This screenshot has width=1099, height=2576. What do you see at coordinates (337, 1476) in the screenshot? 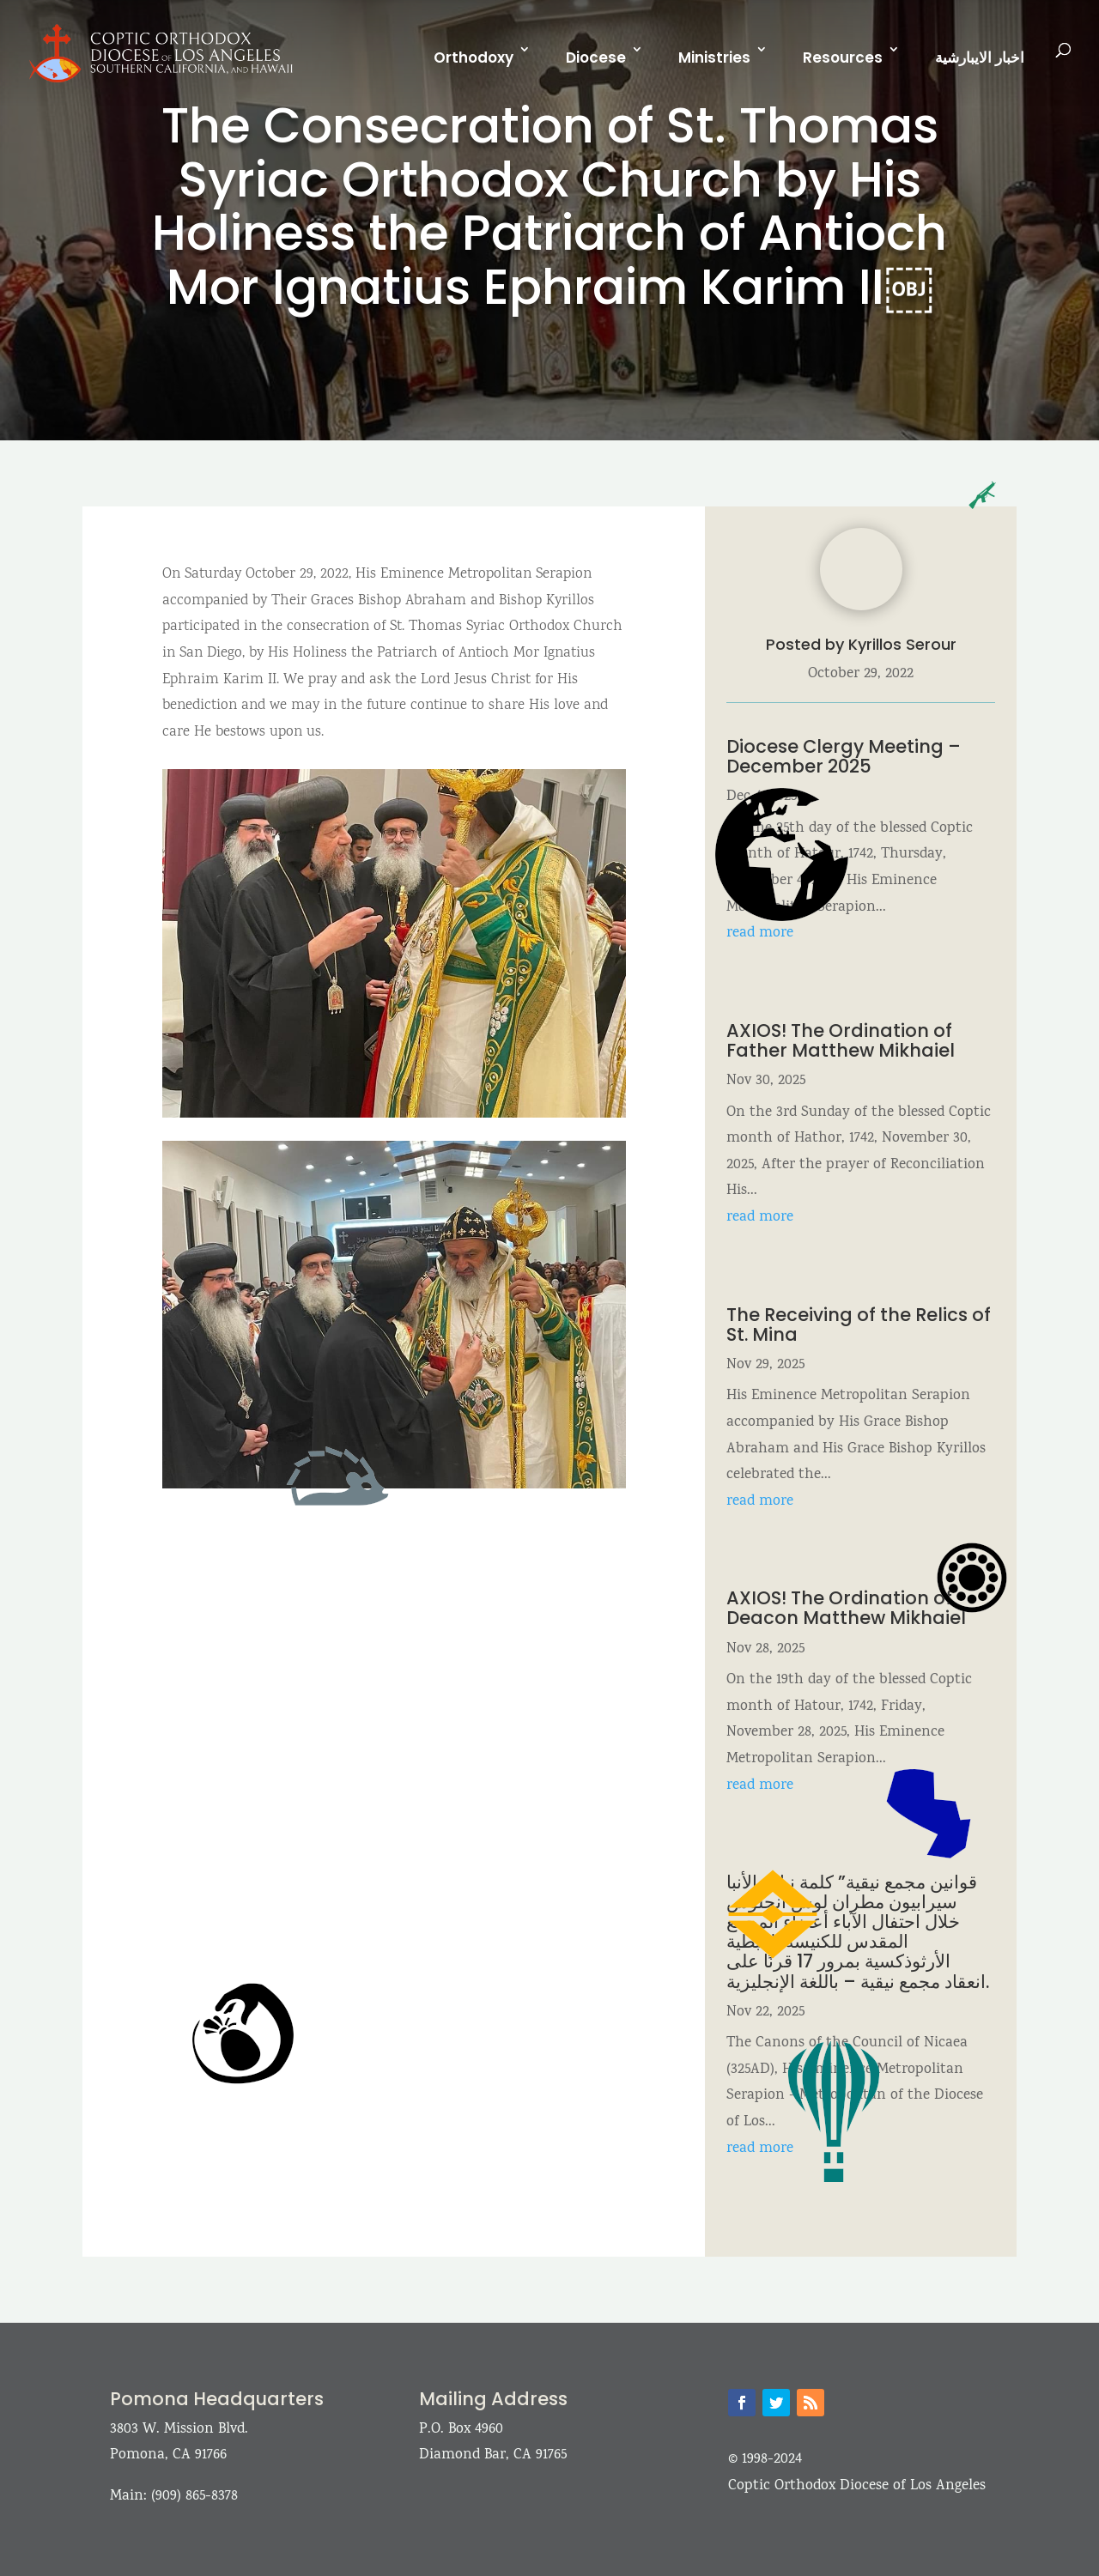
I see `decorative animal icon for games or profiles` at bounding box center [337, 1476].